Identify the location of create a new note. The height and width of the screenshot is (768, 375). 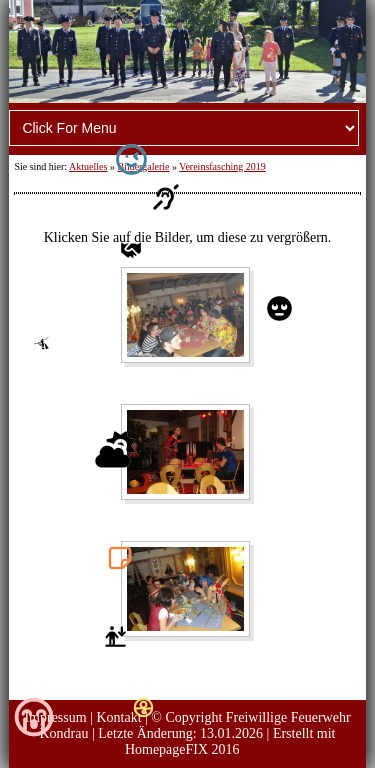
(120, 558).